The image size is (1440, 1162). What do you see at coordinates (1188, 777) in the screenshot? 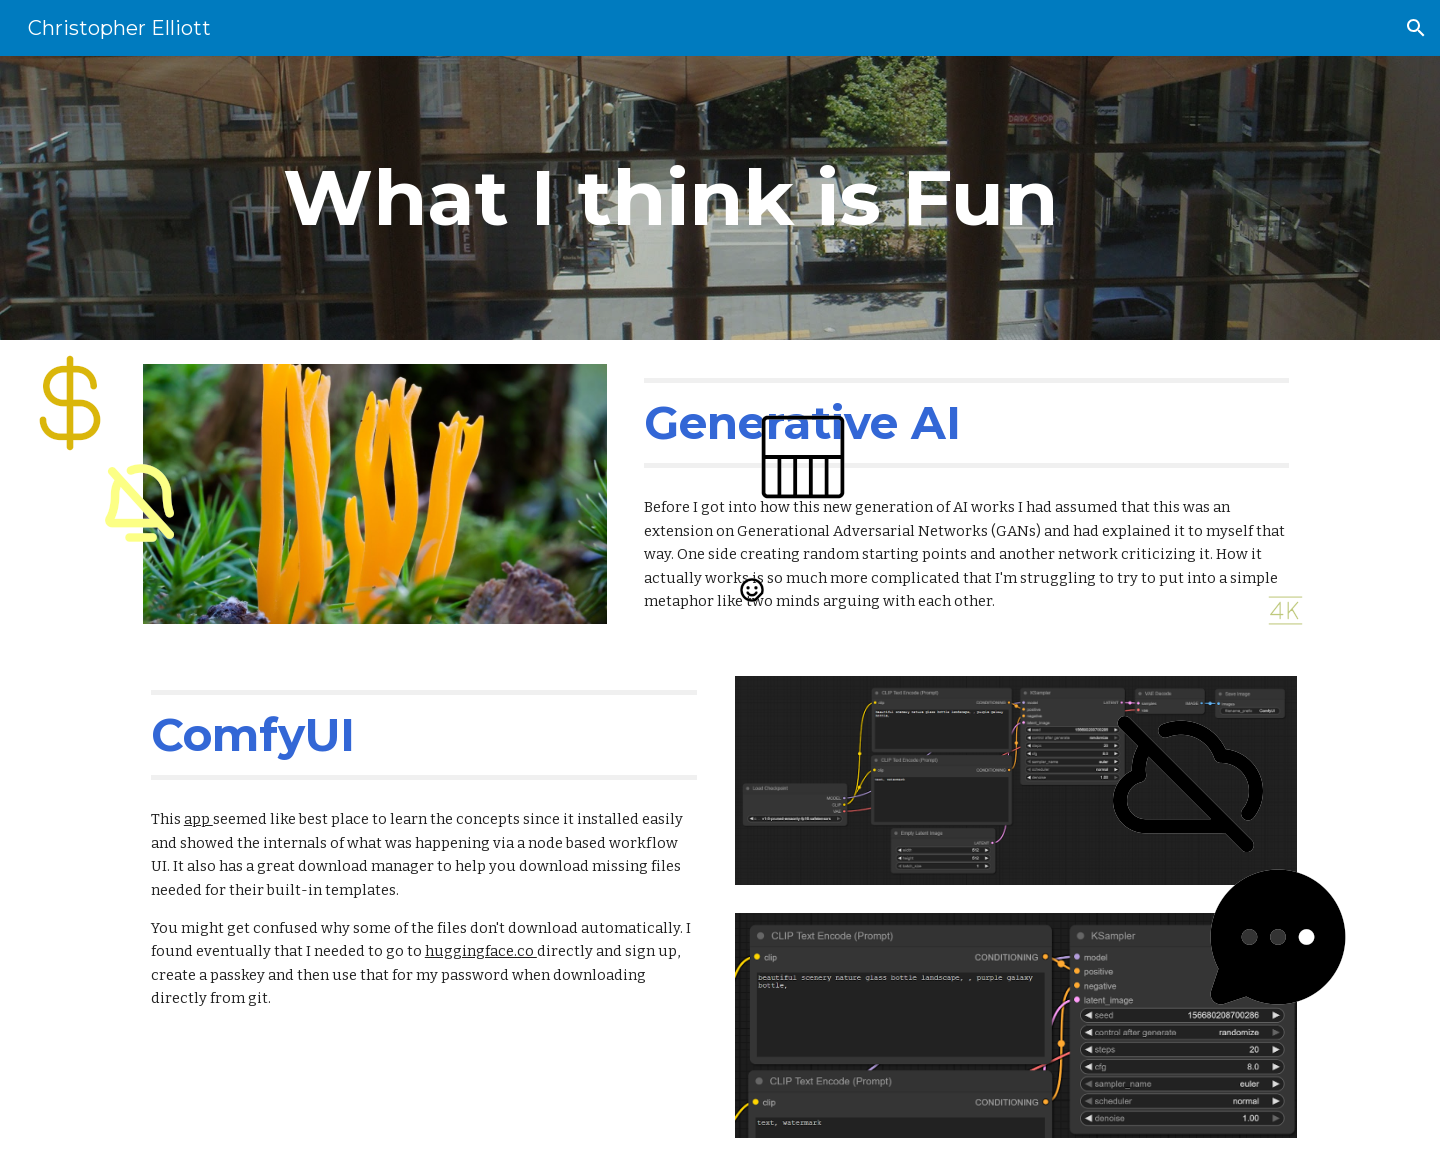
I see `indicates cloud sync is unavailable` at bounding box center [1188, 777].